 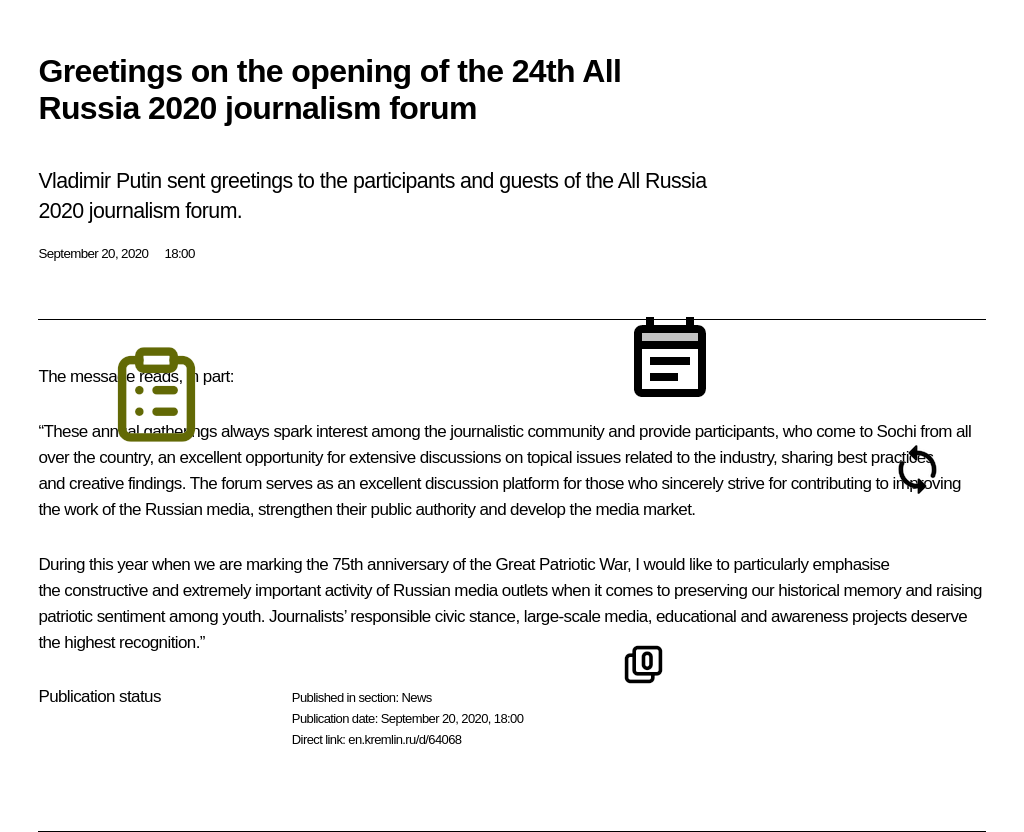 I want to click on sync data across devices, so click(x=917, y=469).